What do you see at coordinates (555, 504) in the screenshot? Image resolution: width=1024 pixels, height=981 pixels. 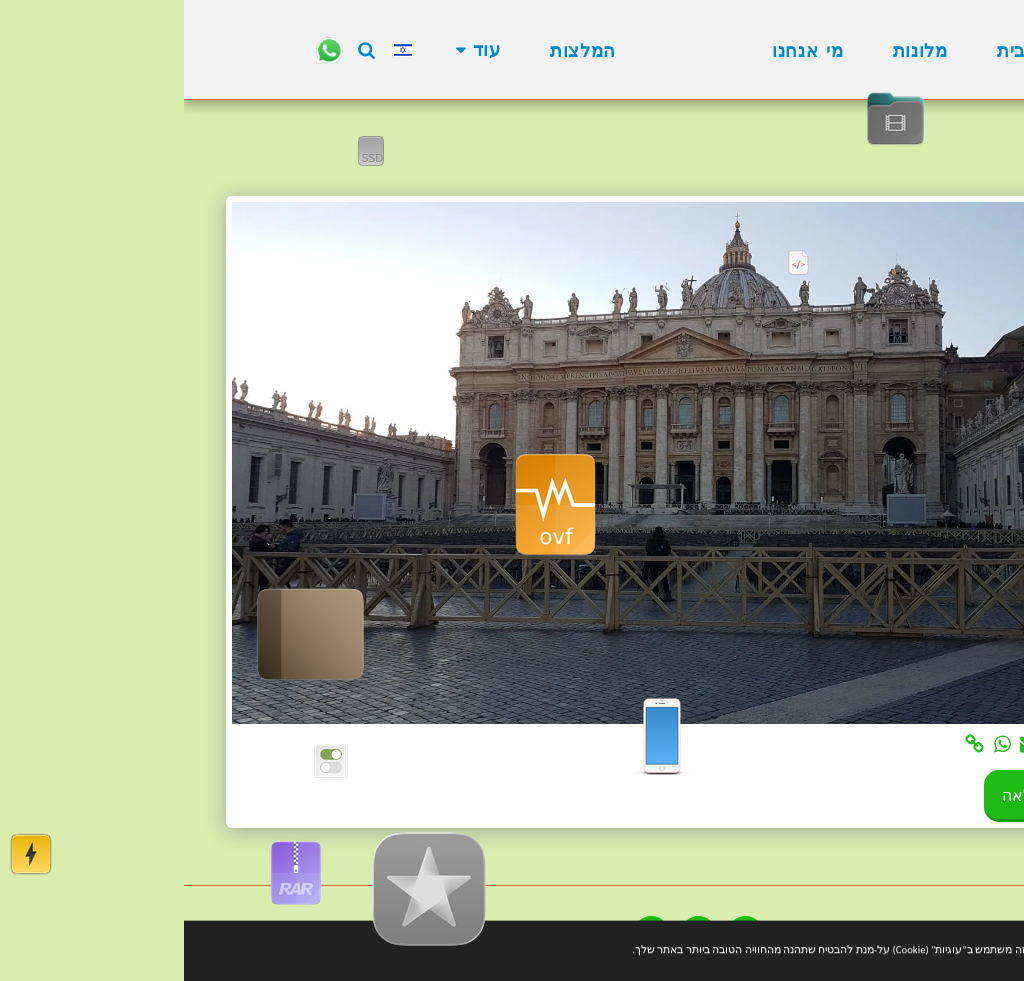 I see `virtualbox open virtualization format file` at bounding box center [555, 504].